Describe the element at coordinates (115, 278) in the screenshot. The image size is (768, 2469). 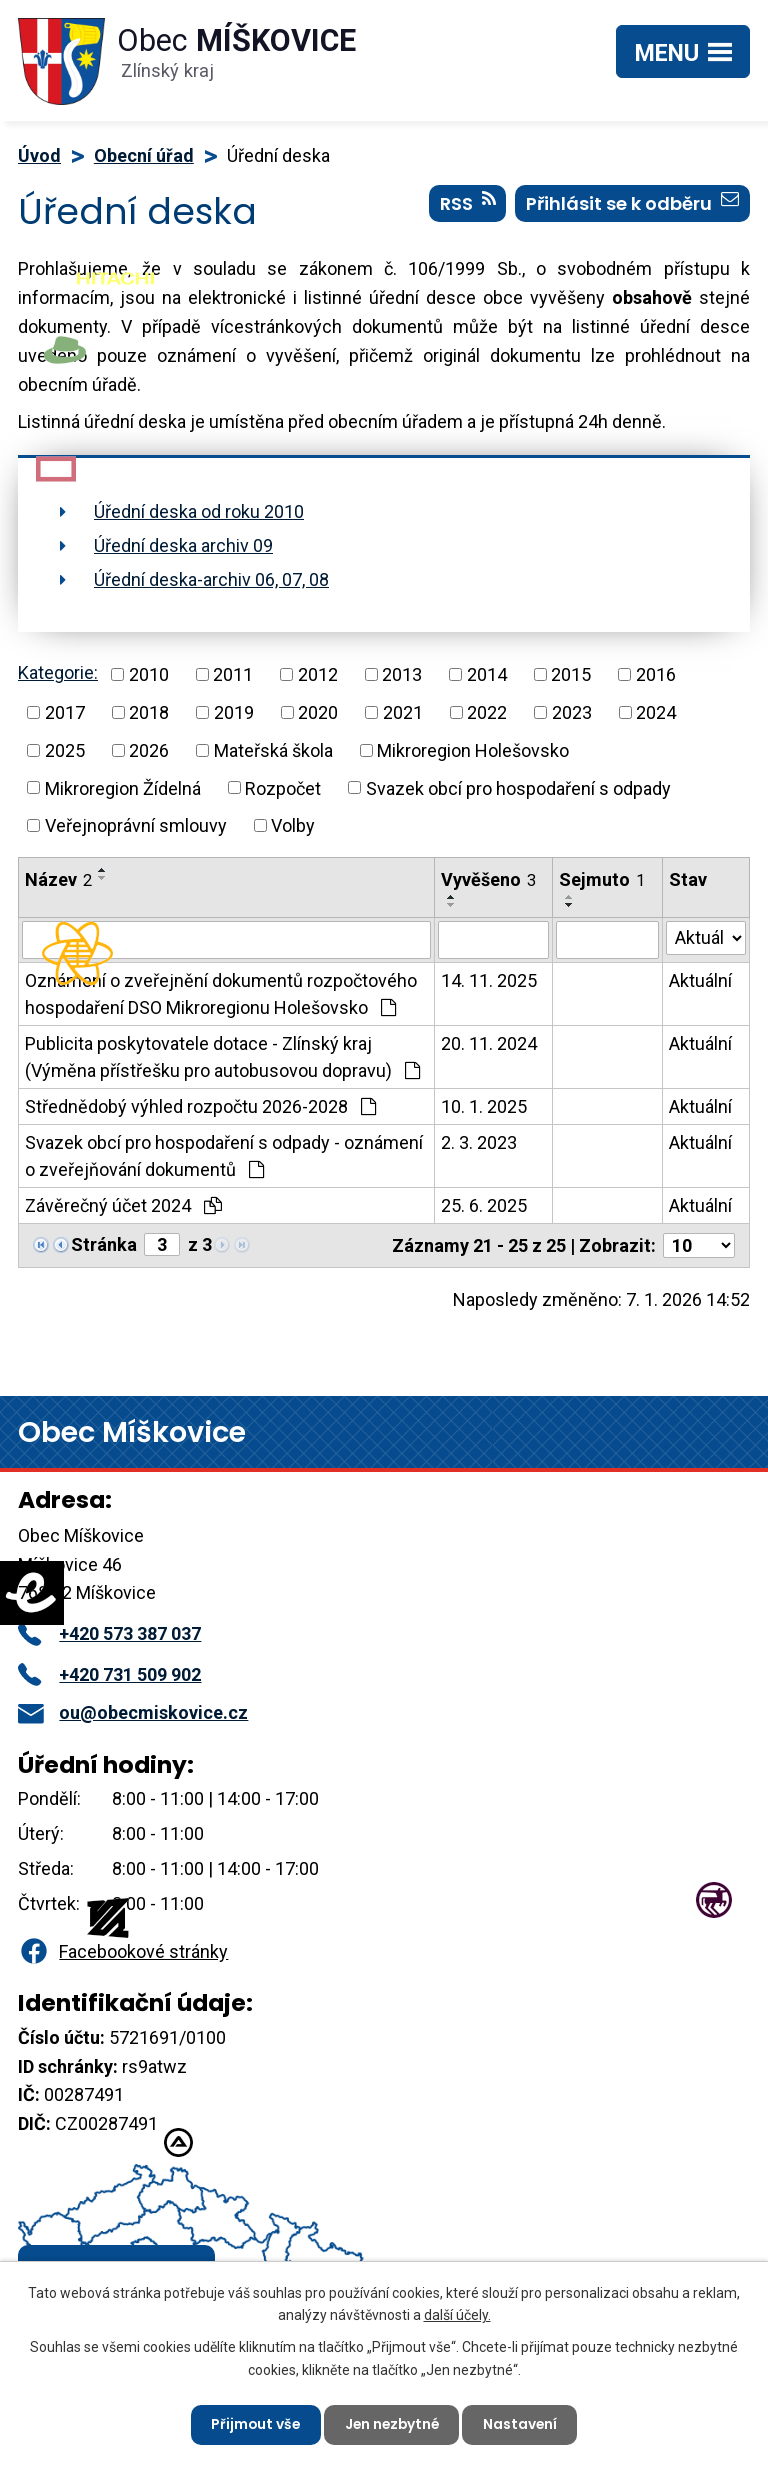
I see `hitachi brand logo` at that location.